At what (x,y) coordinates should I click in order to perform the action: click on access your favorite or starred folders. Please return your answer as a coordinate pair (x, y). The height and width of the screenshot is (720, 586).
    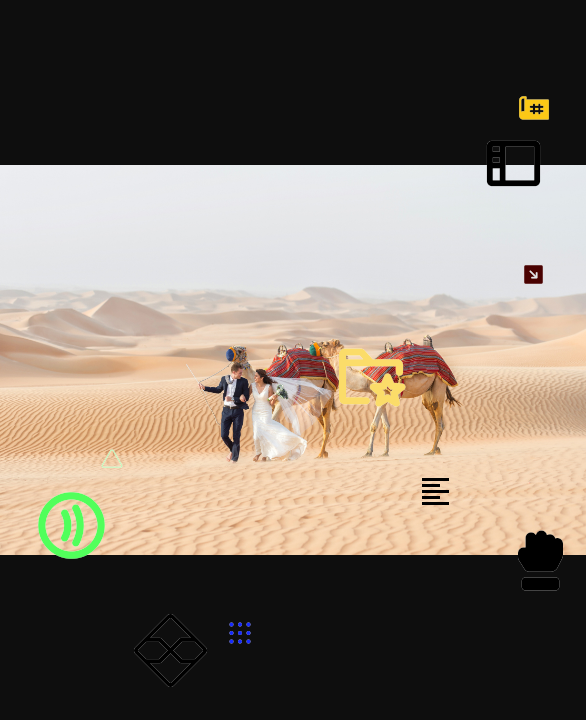
    Looking at the image, I should click on (371, 377).